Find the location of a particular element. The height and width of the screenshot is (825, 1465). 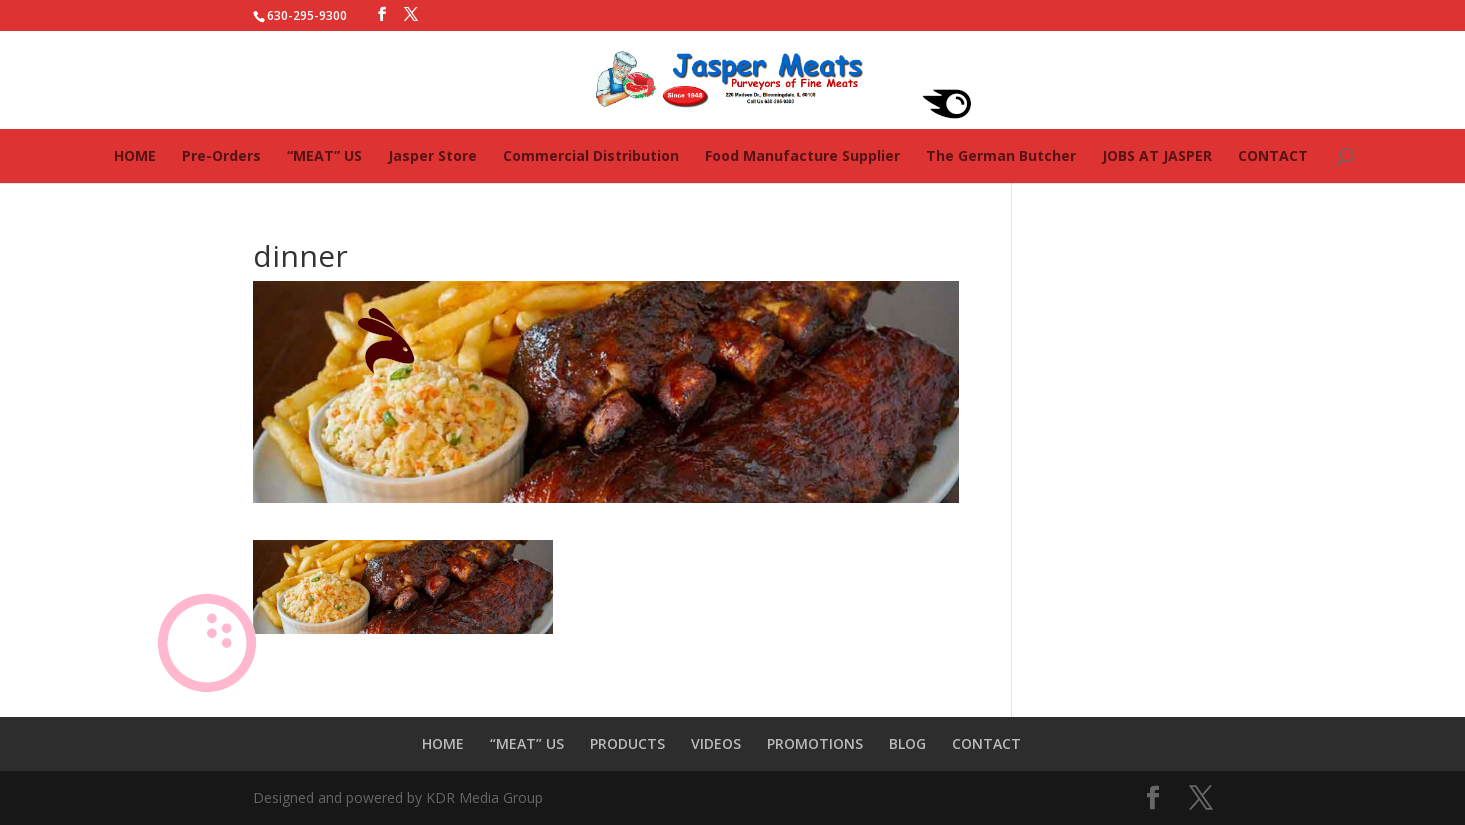

open Semrush SEO and marketing platform is located at coordinates (947, 104).